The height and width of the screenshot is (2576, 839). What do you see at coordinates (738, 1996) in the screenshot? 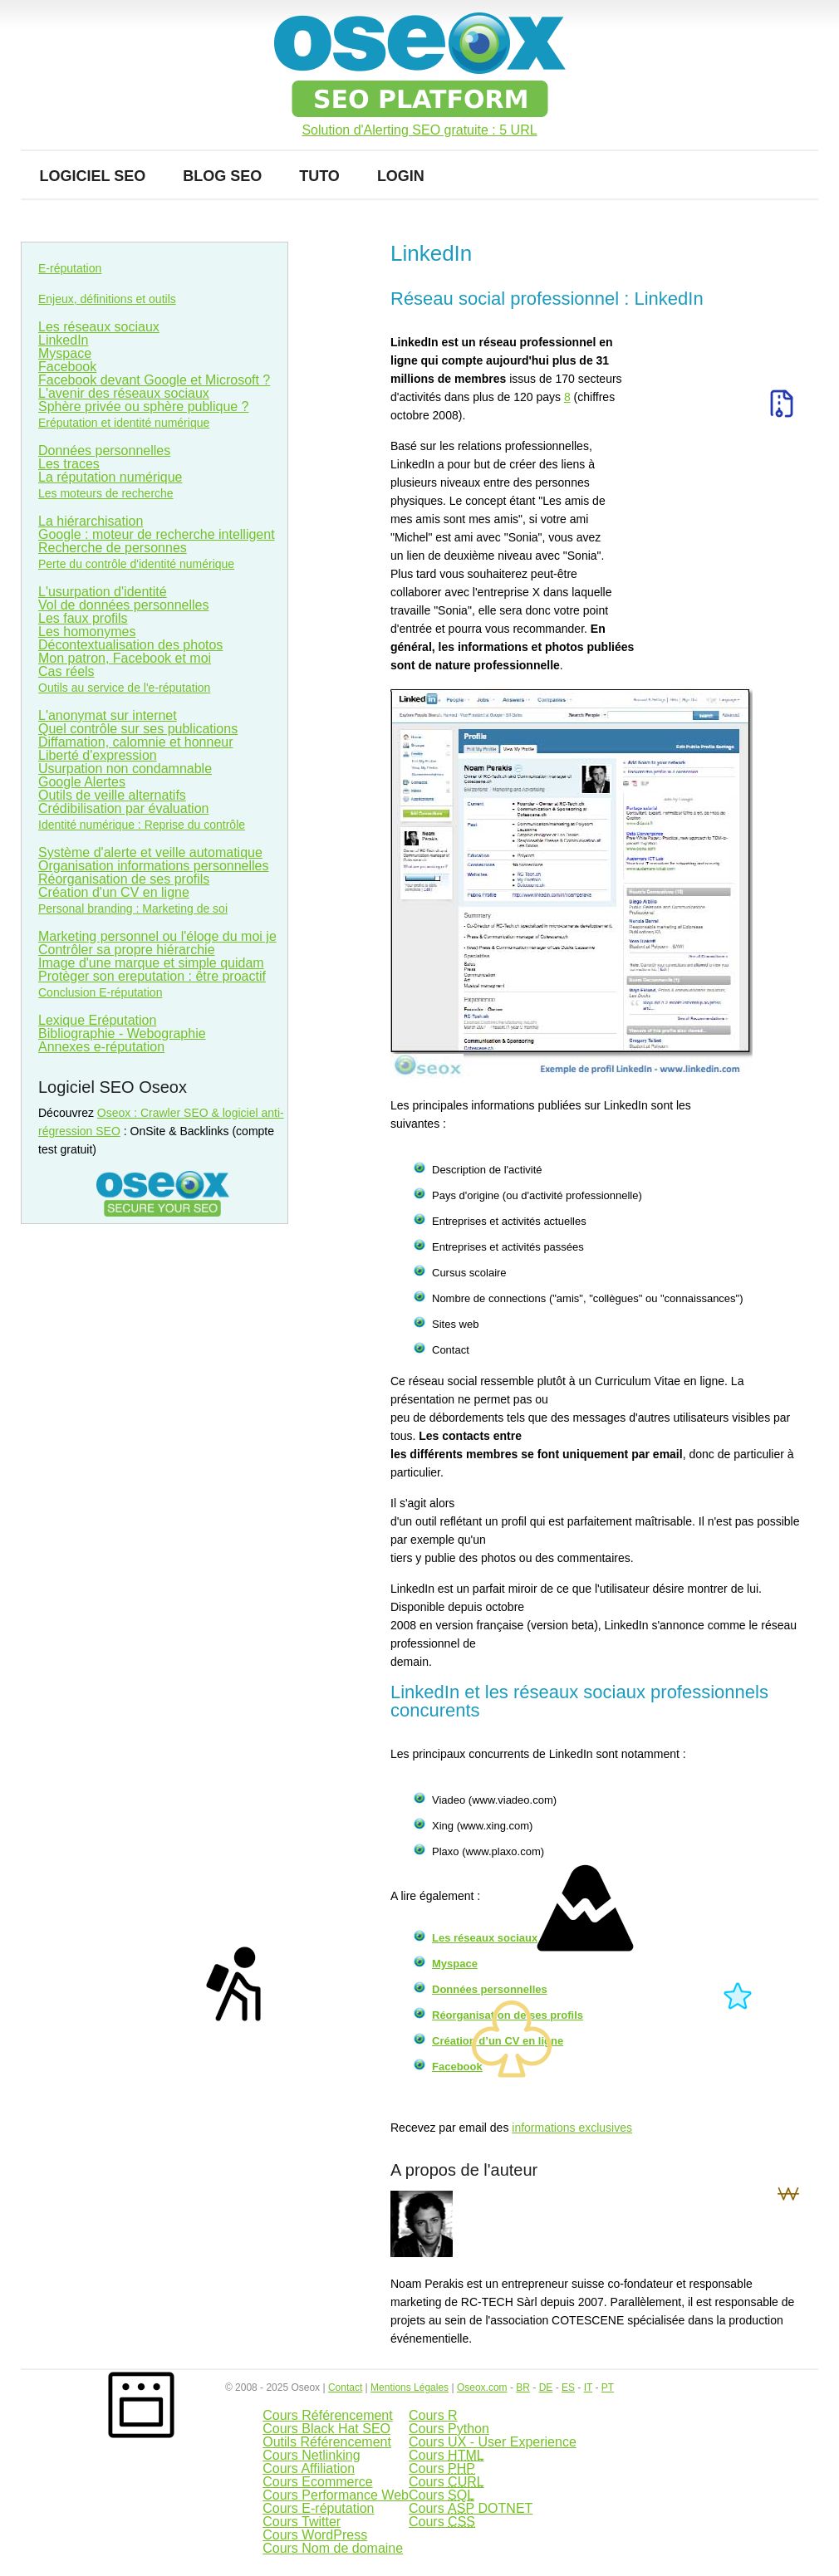
I see `add to favorites` at bounding box center [738, 1996].